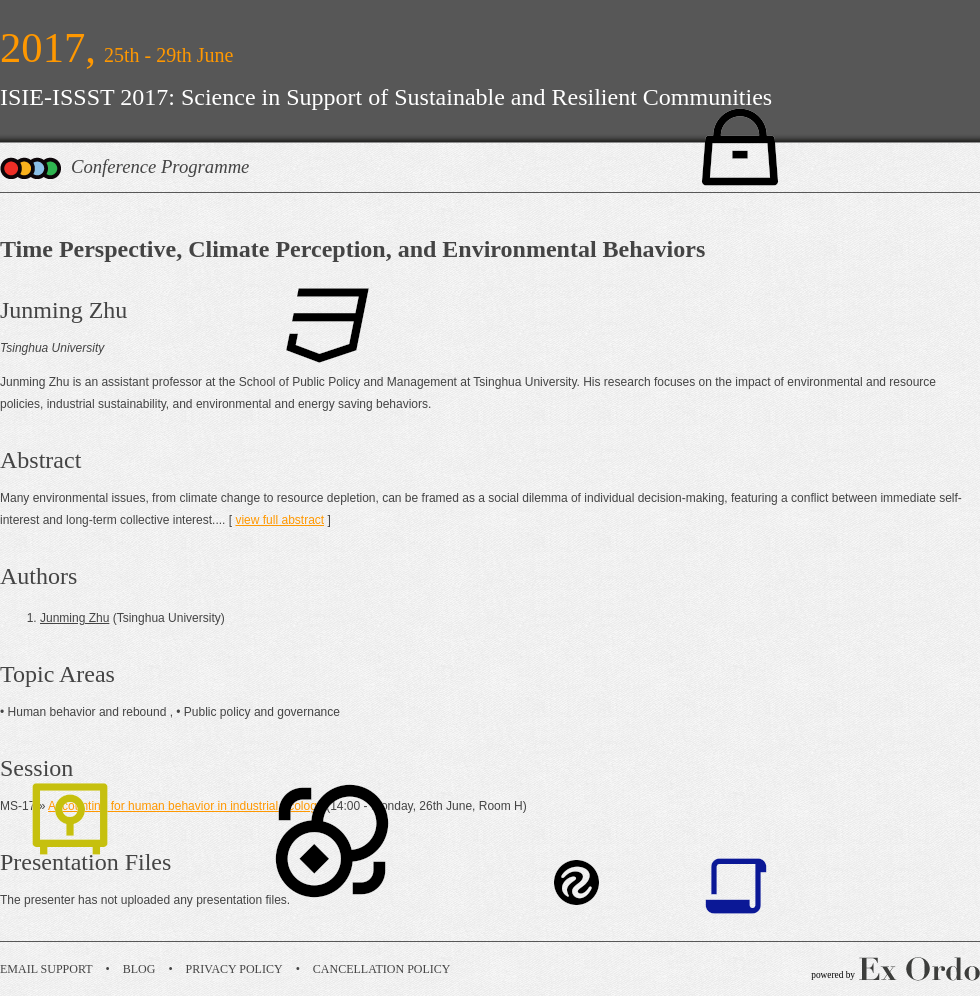 The height and width of the screenshot is (996, 980). What do you see at coordinates (736, 886) in the screenshot?
I see `view document or paper file` at bounding box center [736, 886].